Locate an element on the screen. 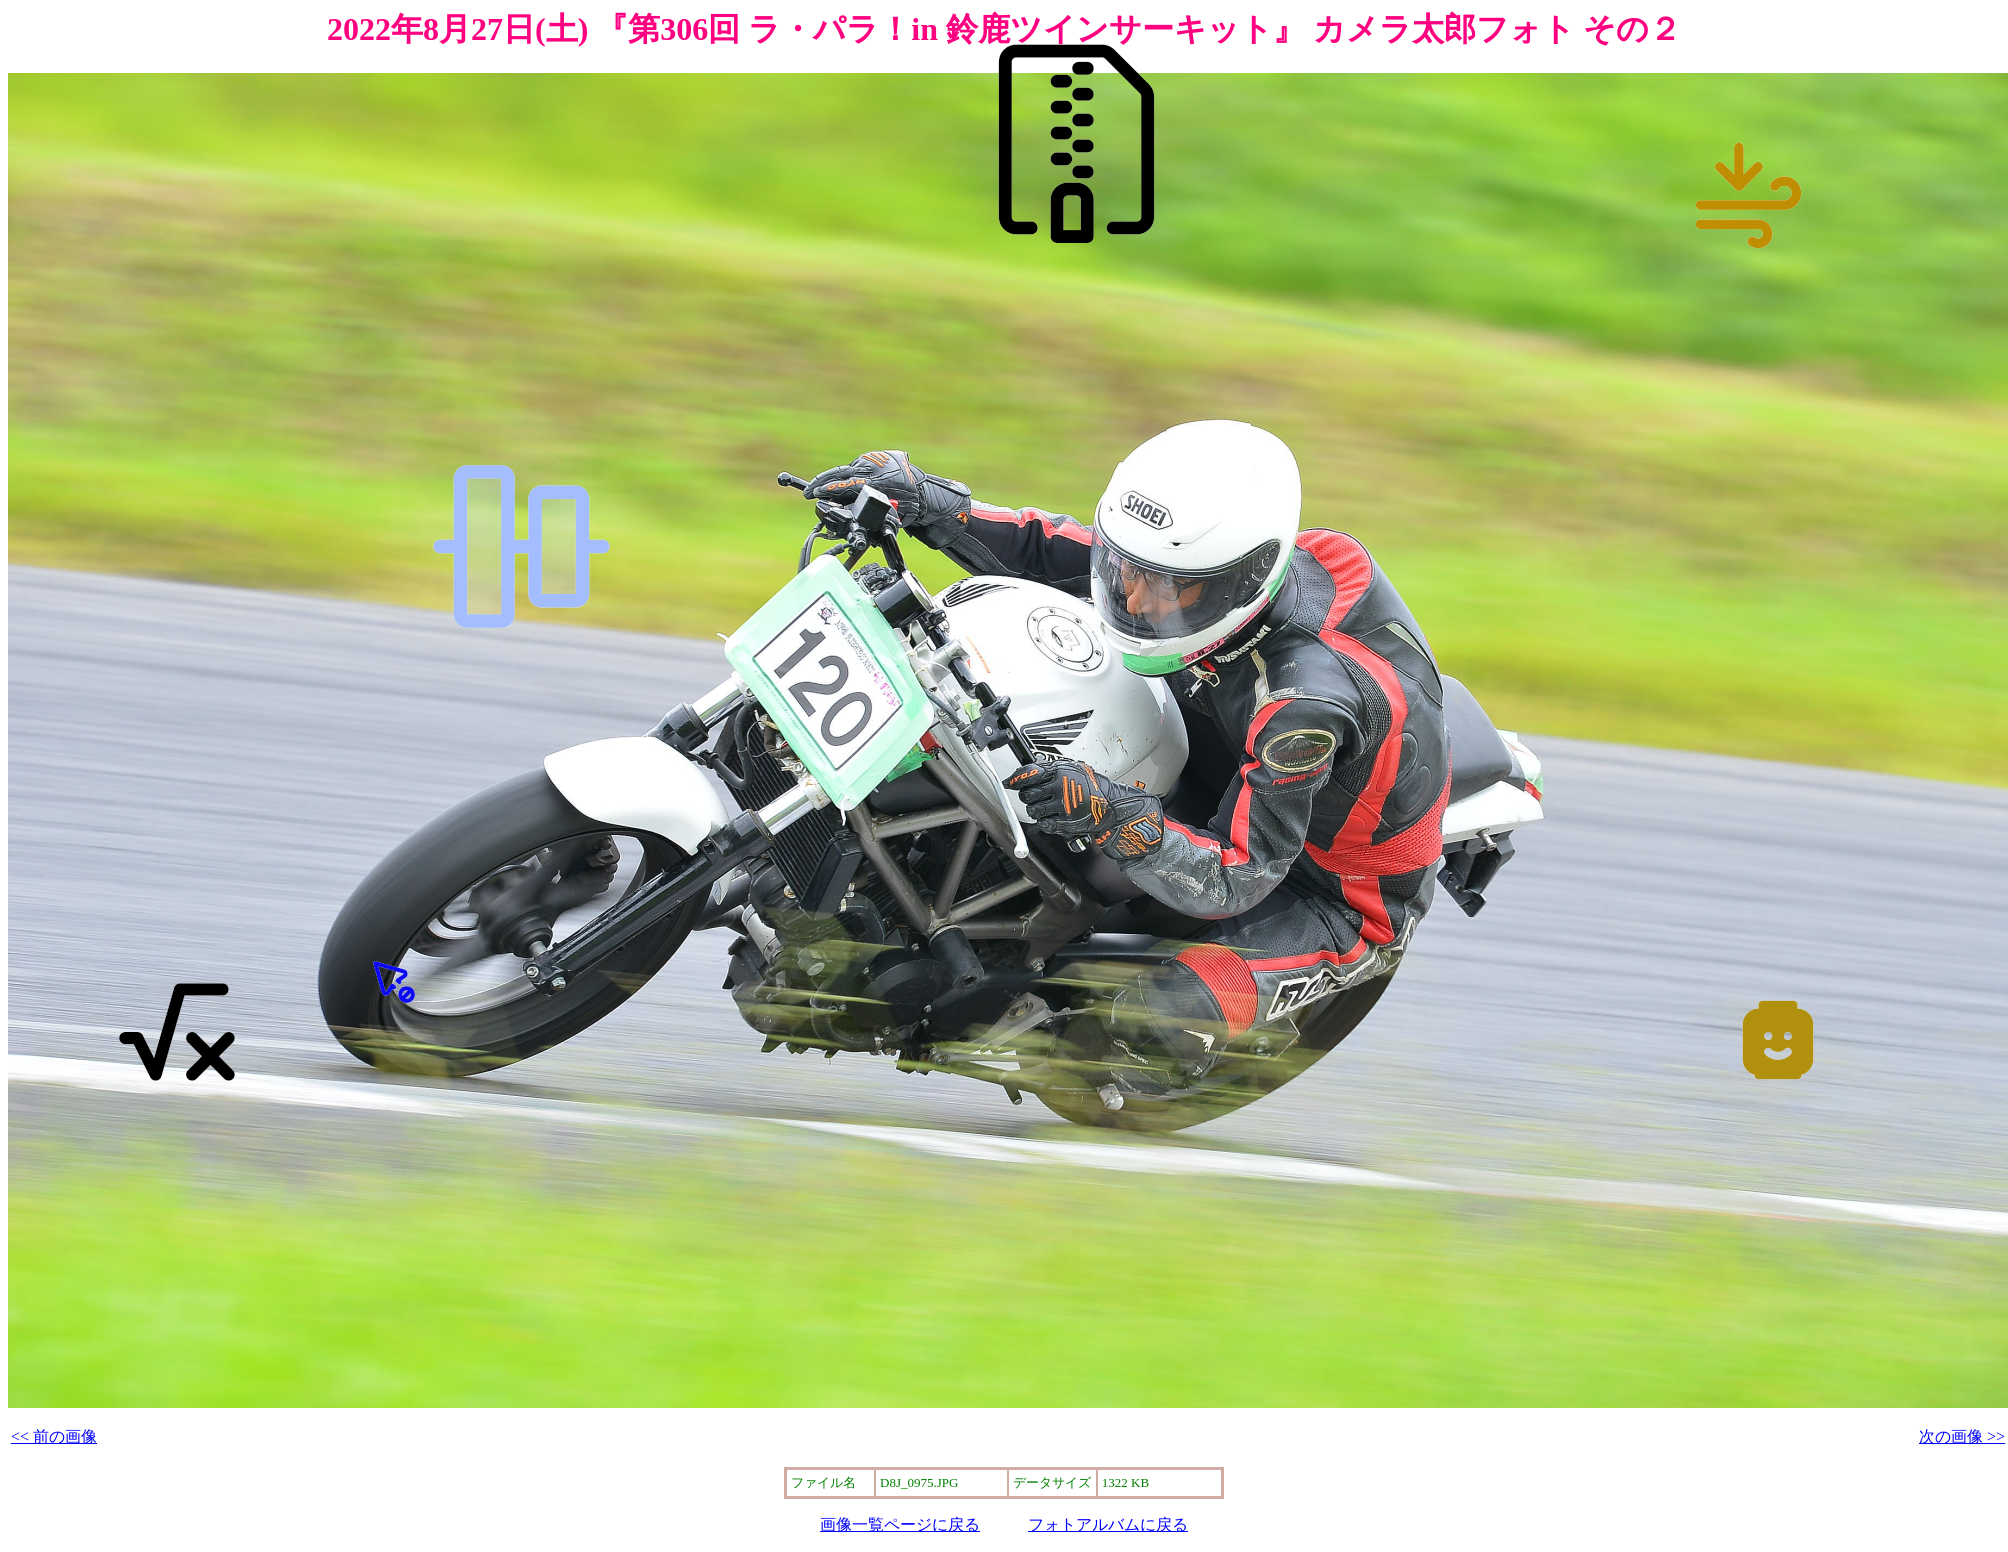 The image size is (2008, 1552). indicates wind direction moving downward is located at coordinates (1748, 195).